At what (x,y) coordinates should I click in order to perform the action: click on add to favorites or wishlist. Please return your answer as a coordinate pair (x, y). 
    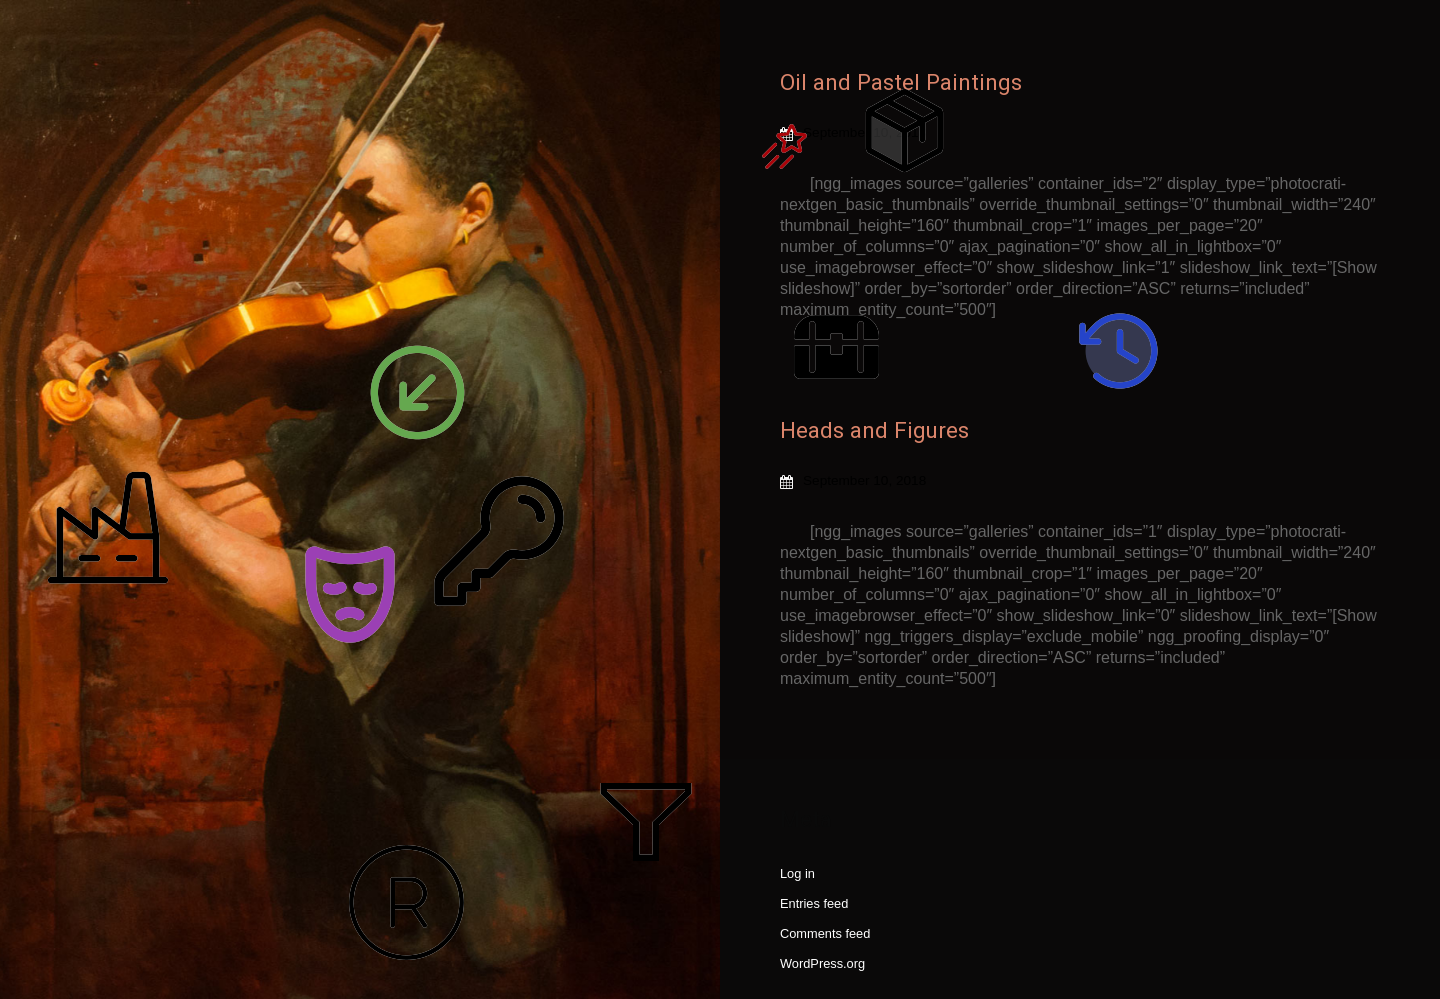
    Looking at the image, I should click on (784, 146).